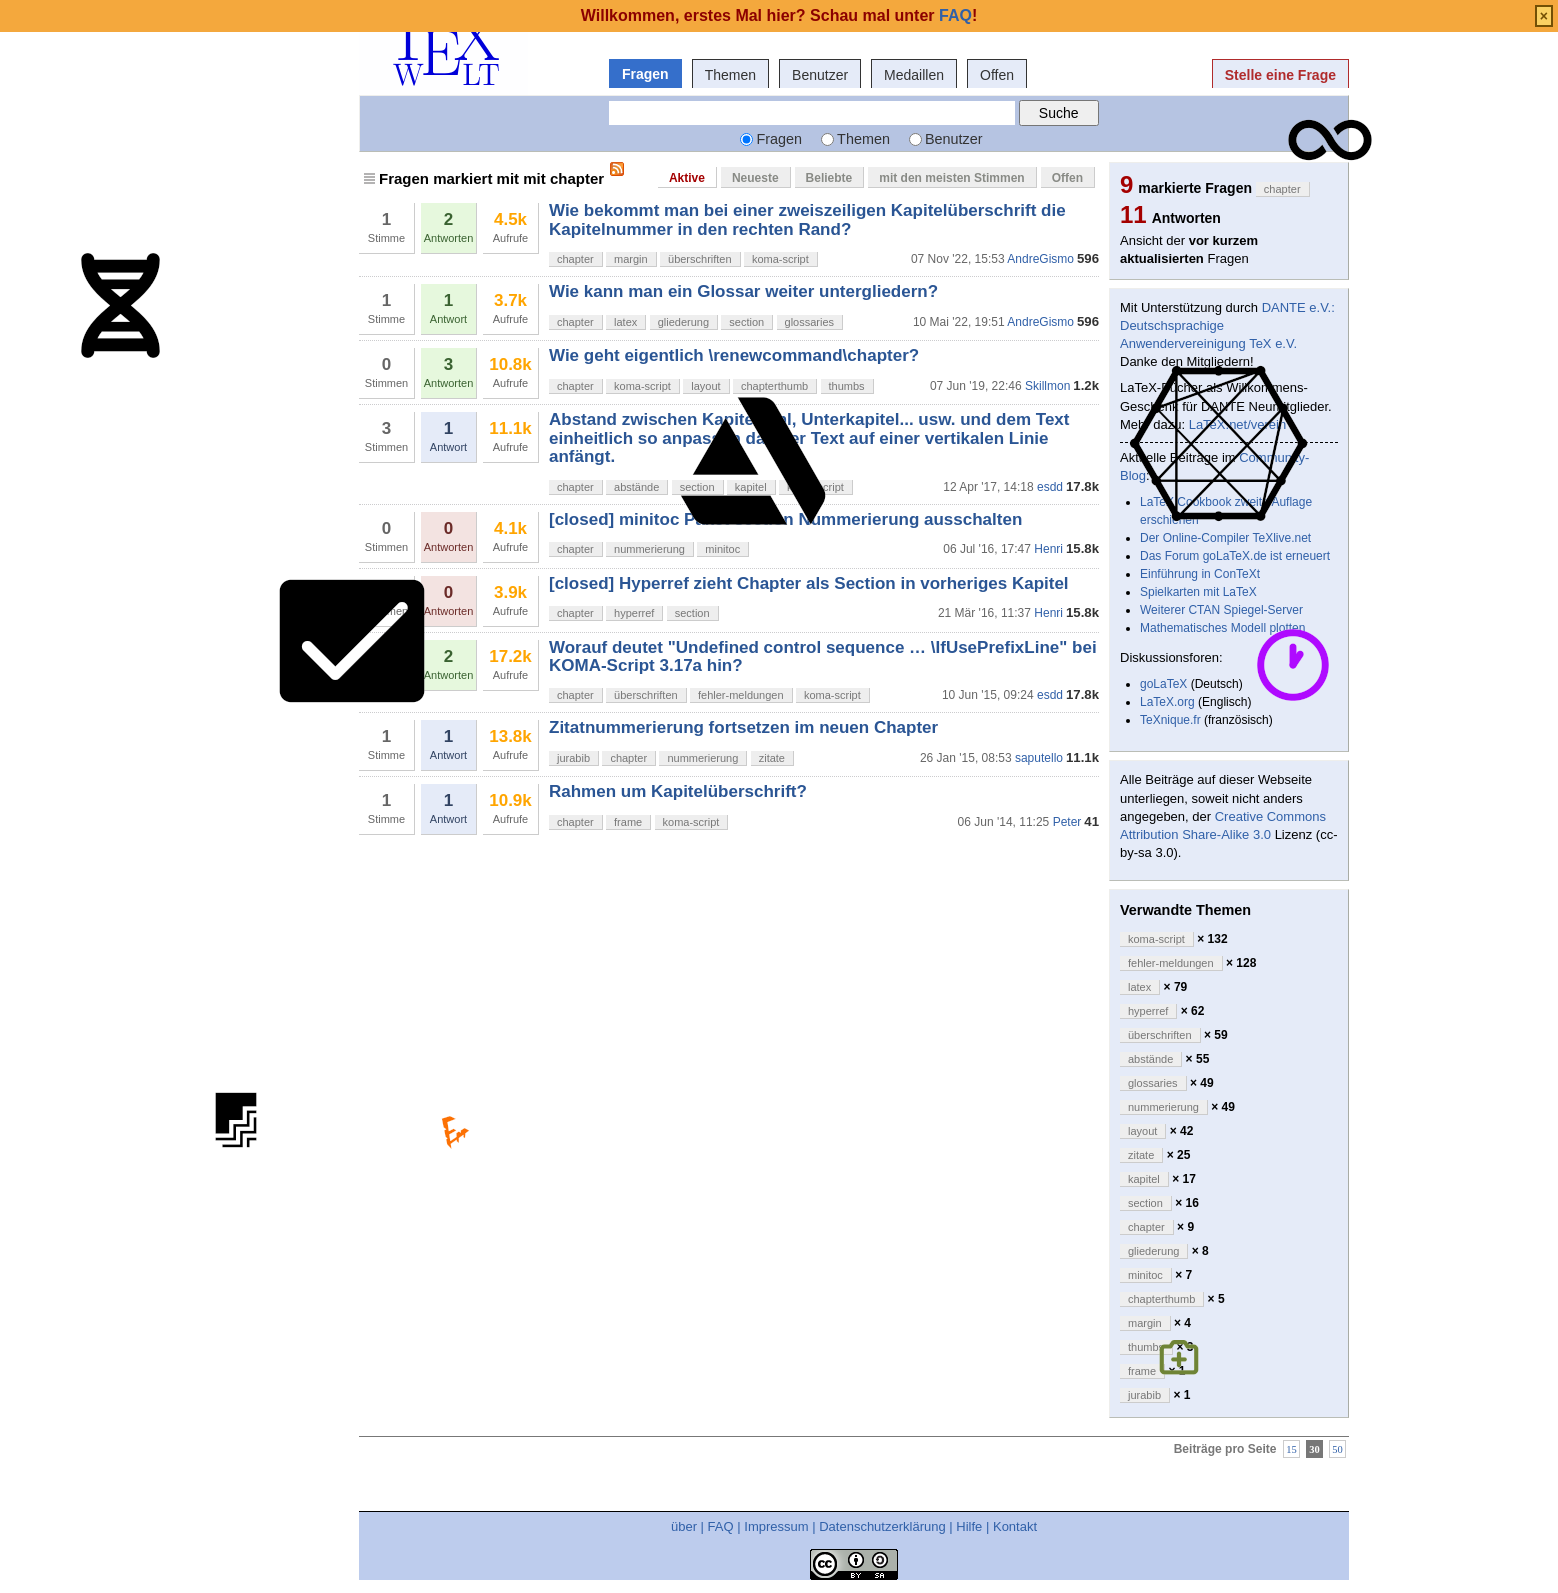  Describe the element at coordinates (236, 1120) in the screenshot. I see `firstdraft logo` at that location.